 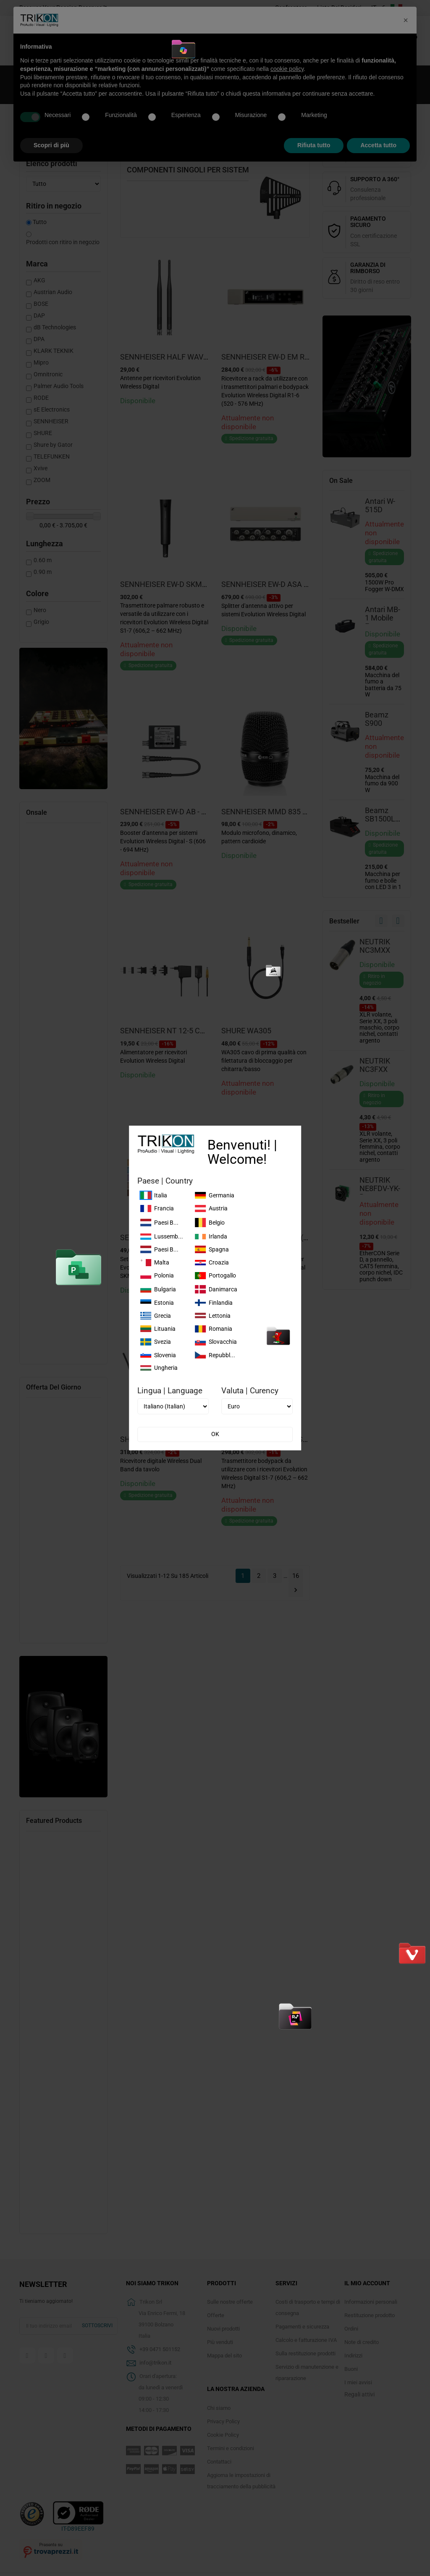 What do you see at coordinates (412, 1954) in the screenshot?
I see `open vivaldi browser downloads folder` at bounding box center [412, 1954].